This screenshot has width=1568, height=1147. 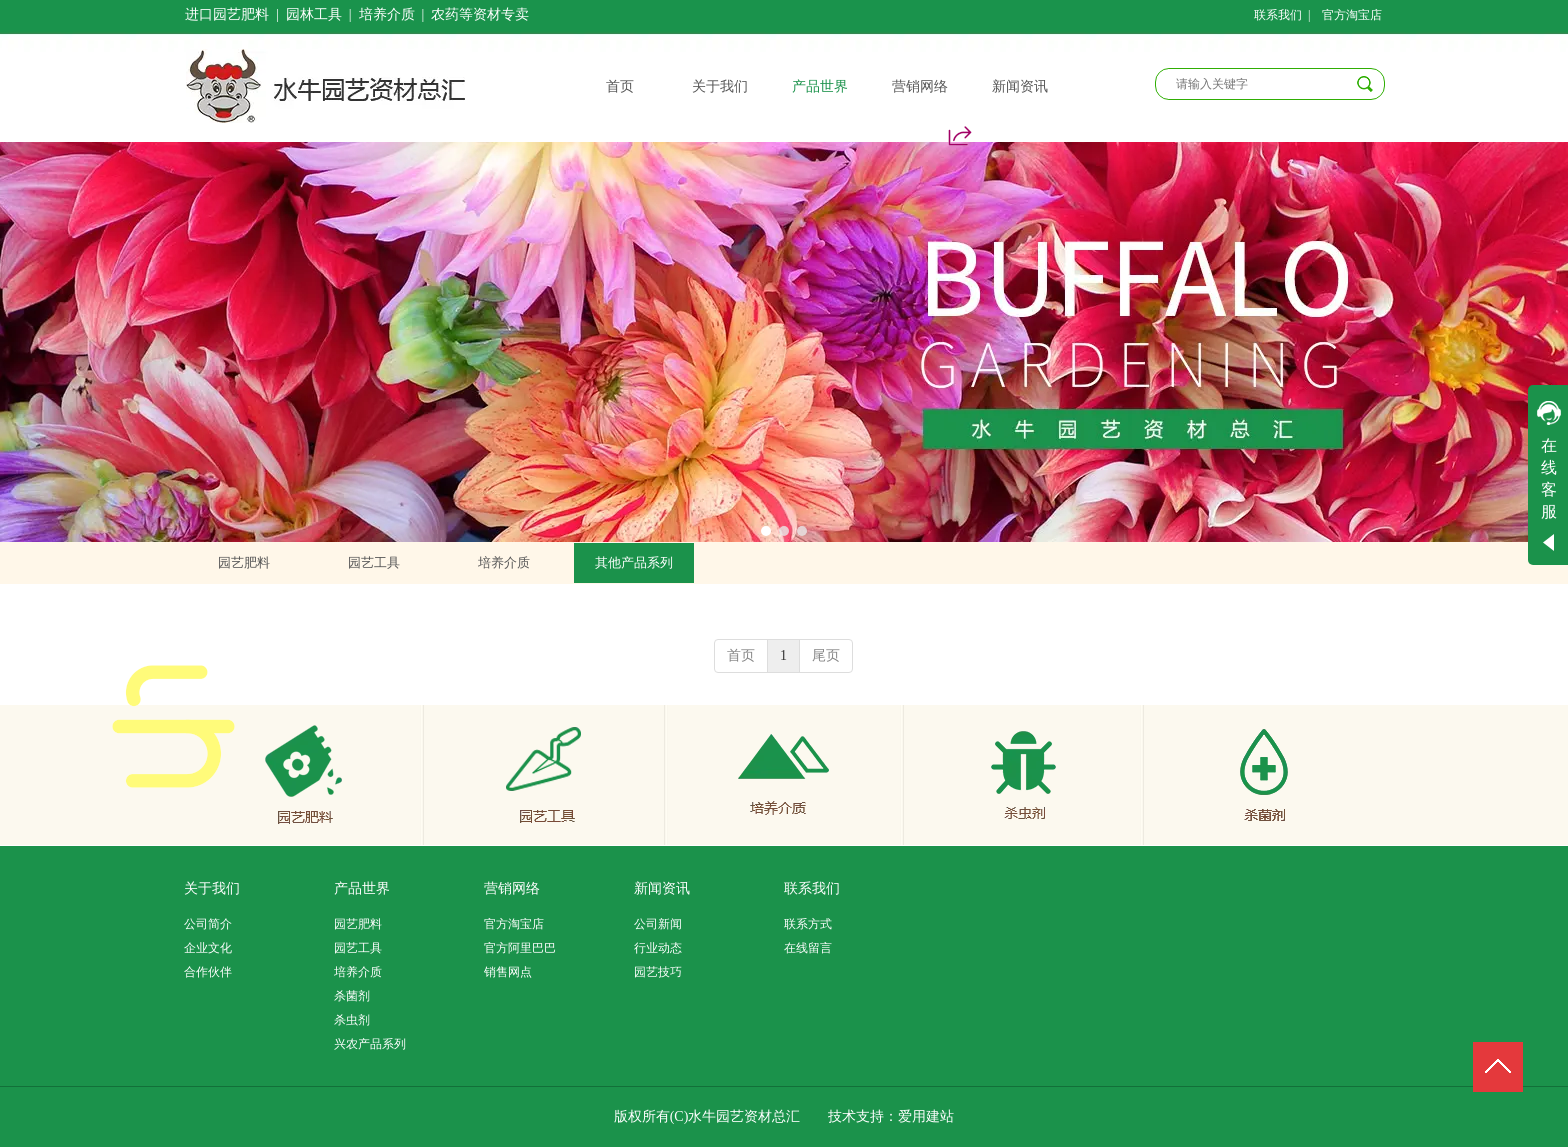 I want to click on share this content, so click(x=960, y=135).